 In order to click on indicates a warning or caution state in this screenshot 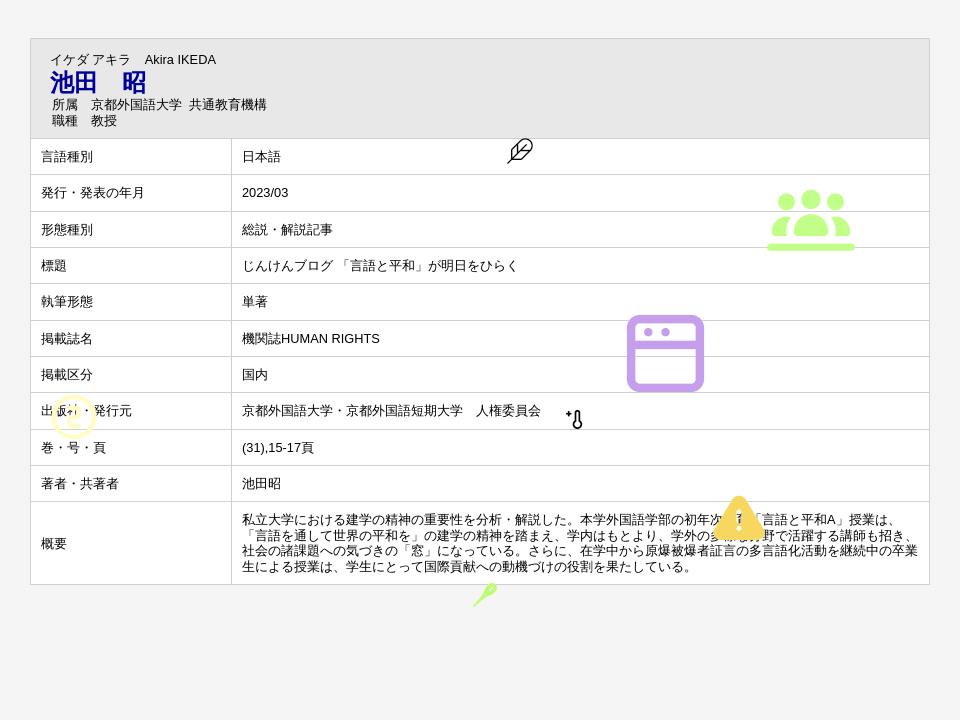, I will do `click(739, 519)`.